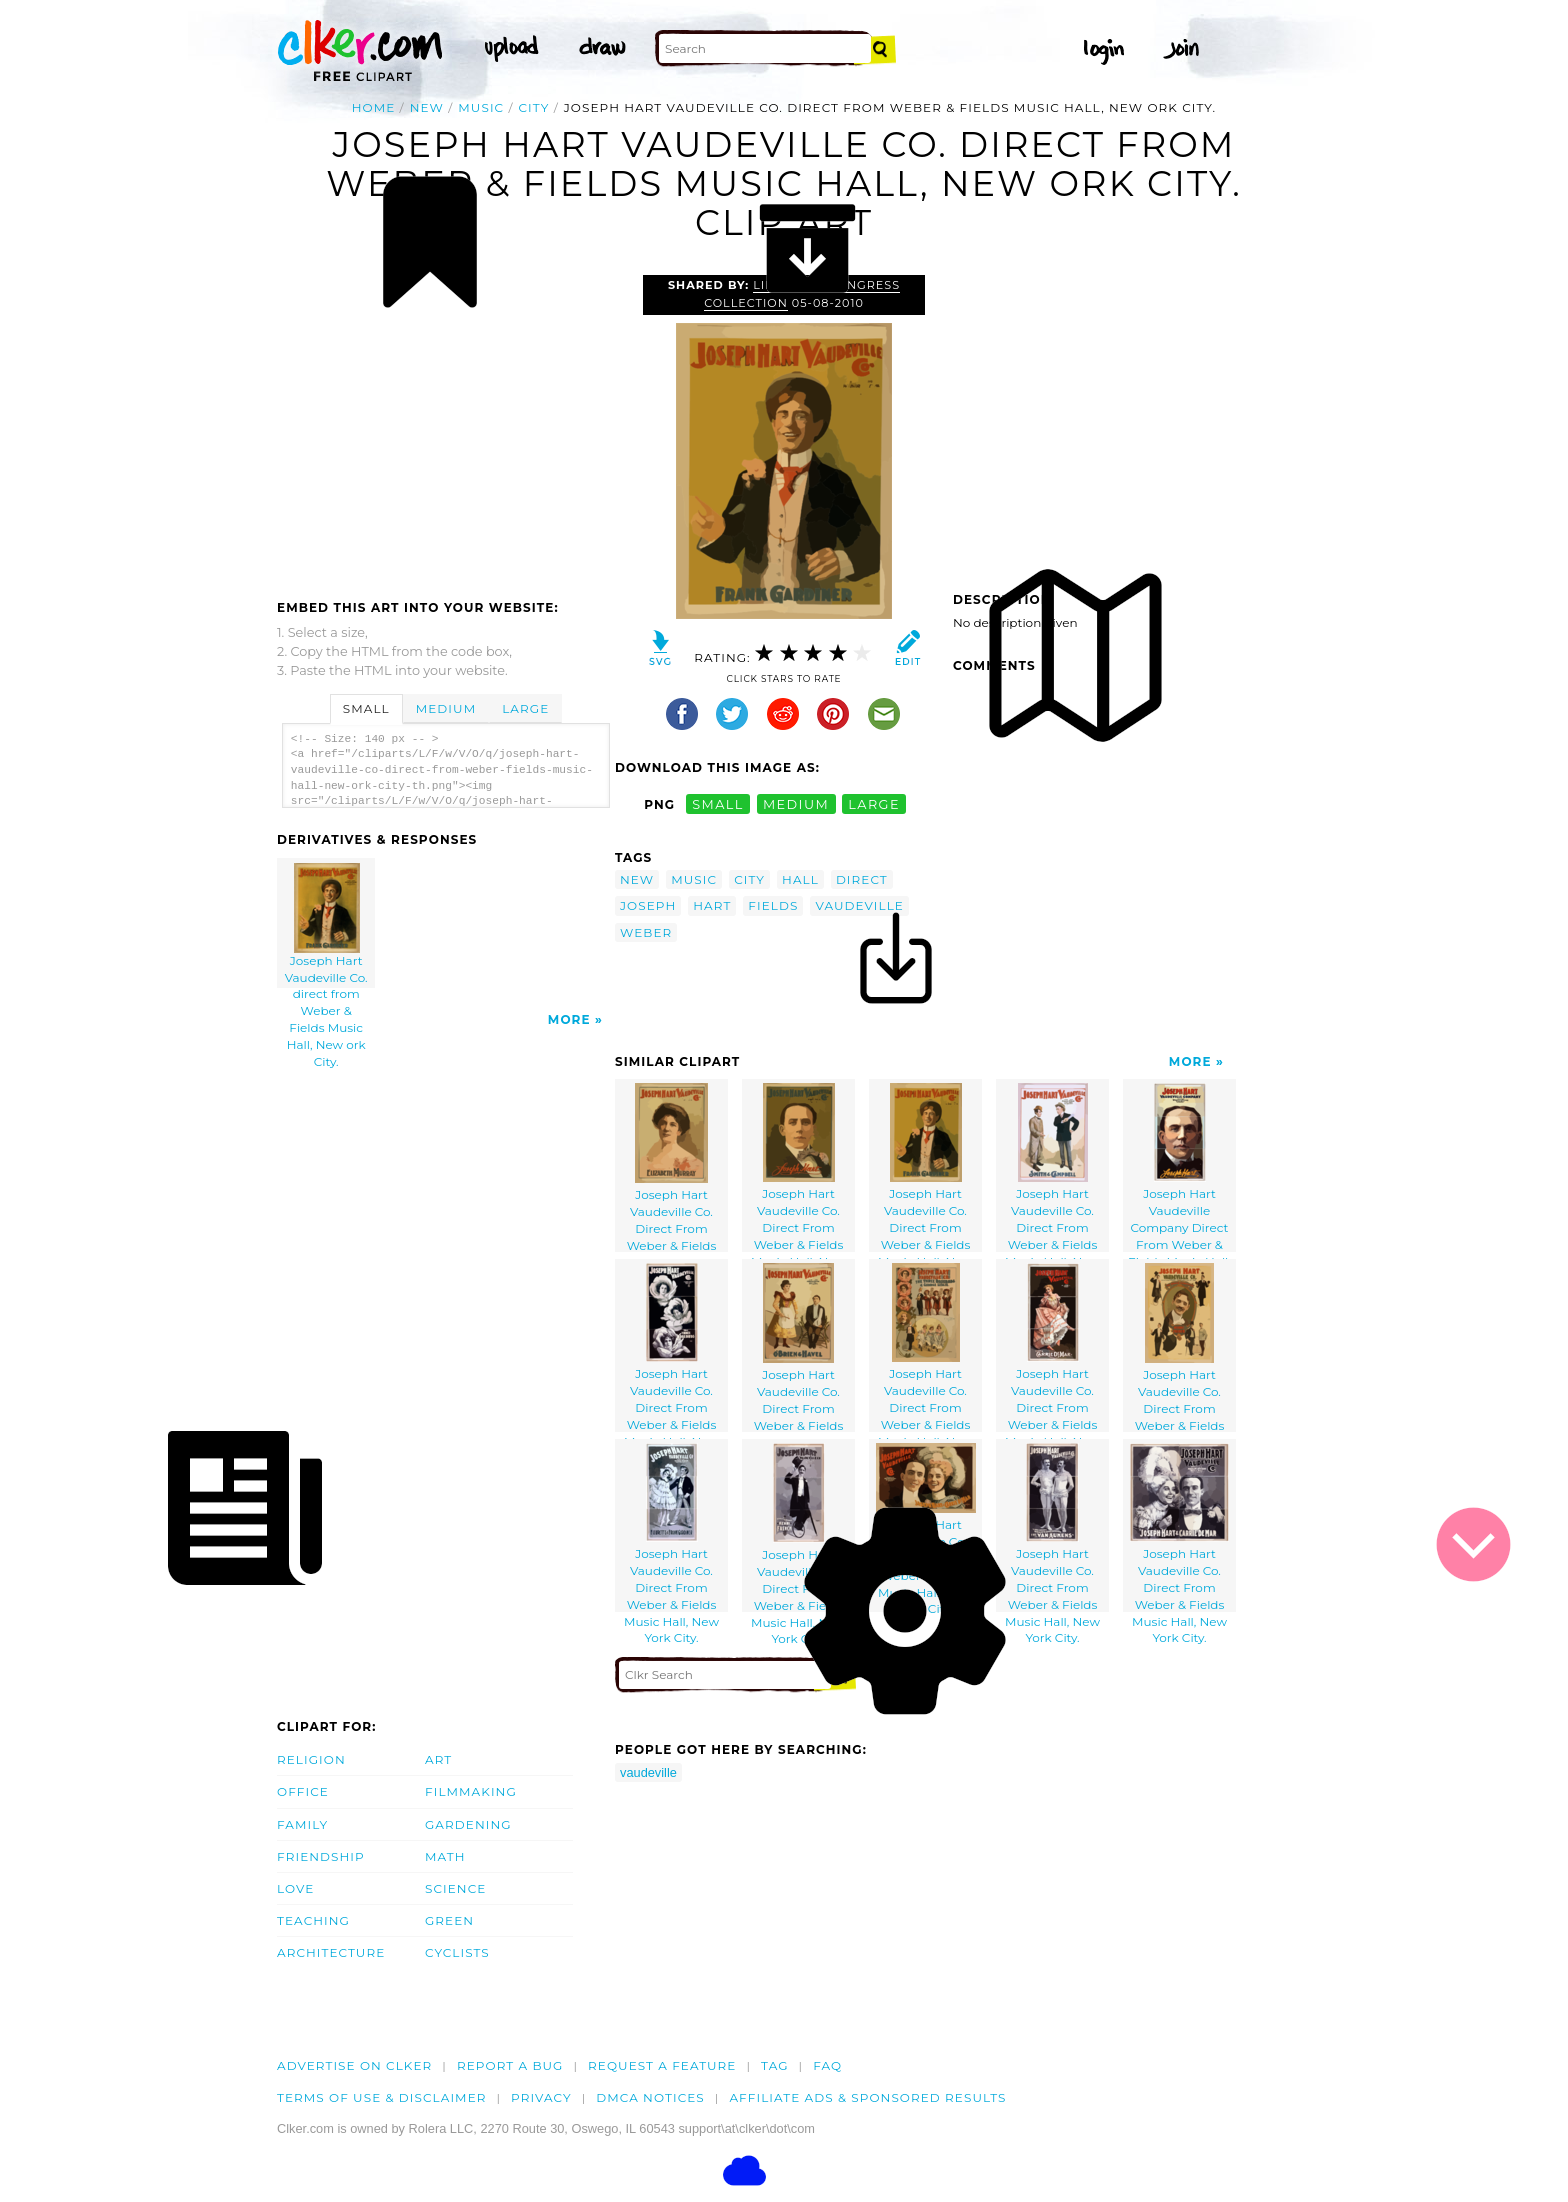 Image resolution: width=1568 pixels, height=2202 pixels. I want to click on view map, so click(1075, 655).